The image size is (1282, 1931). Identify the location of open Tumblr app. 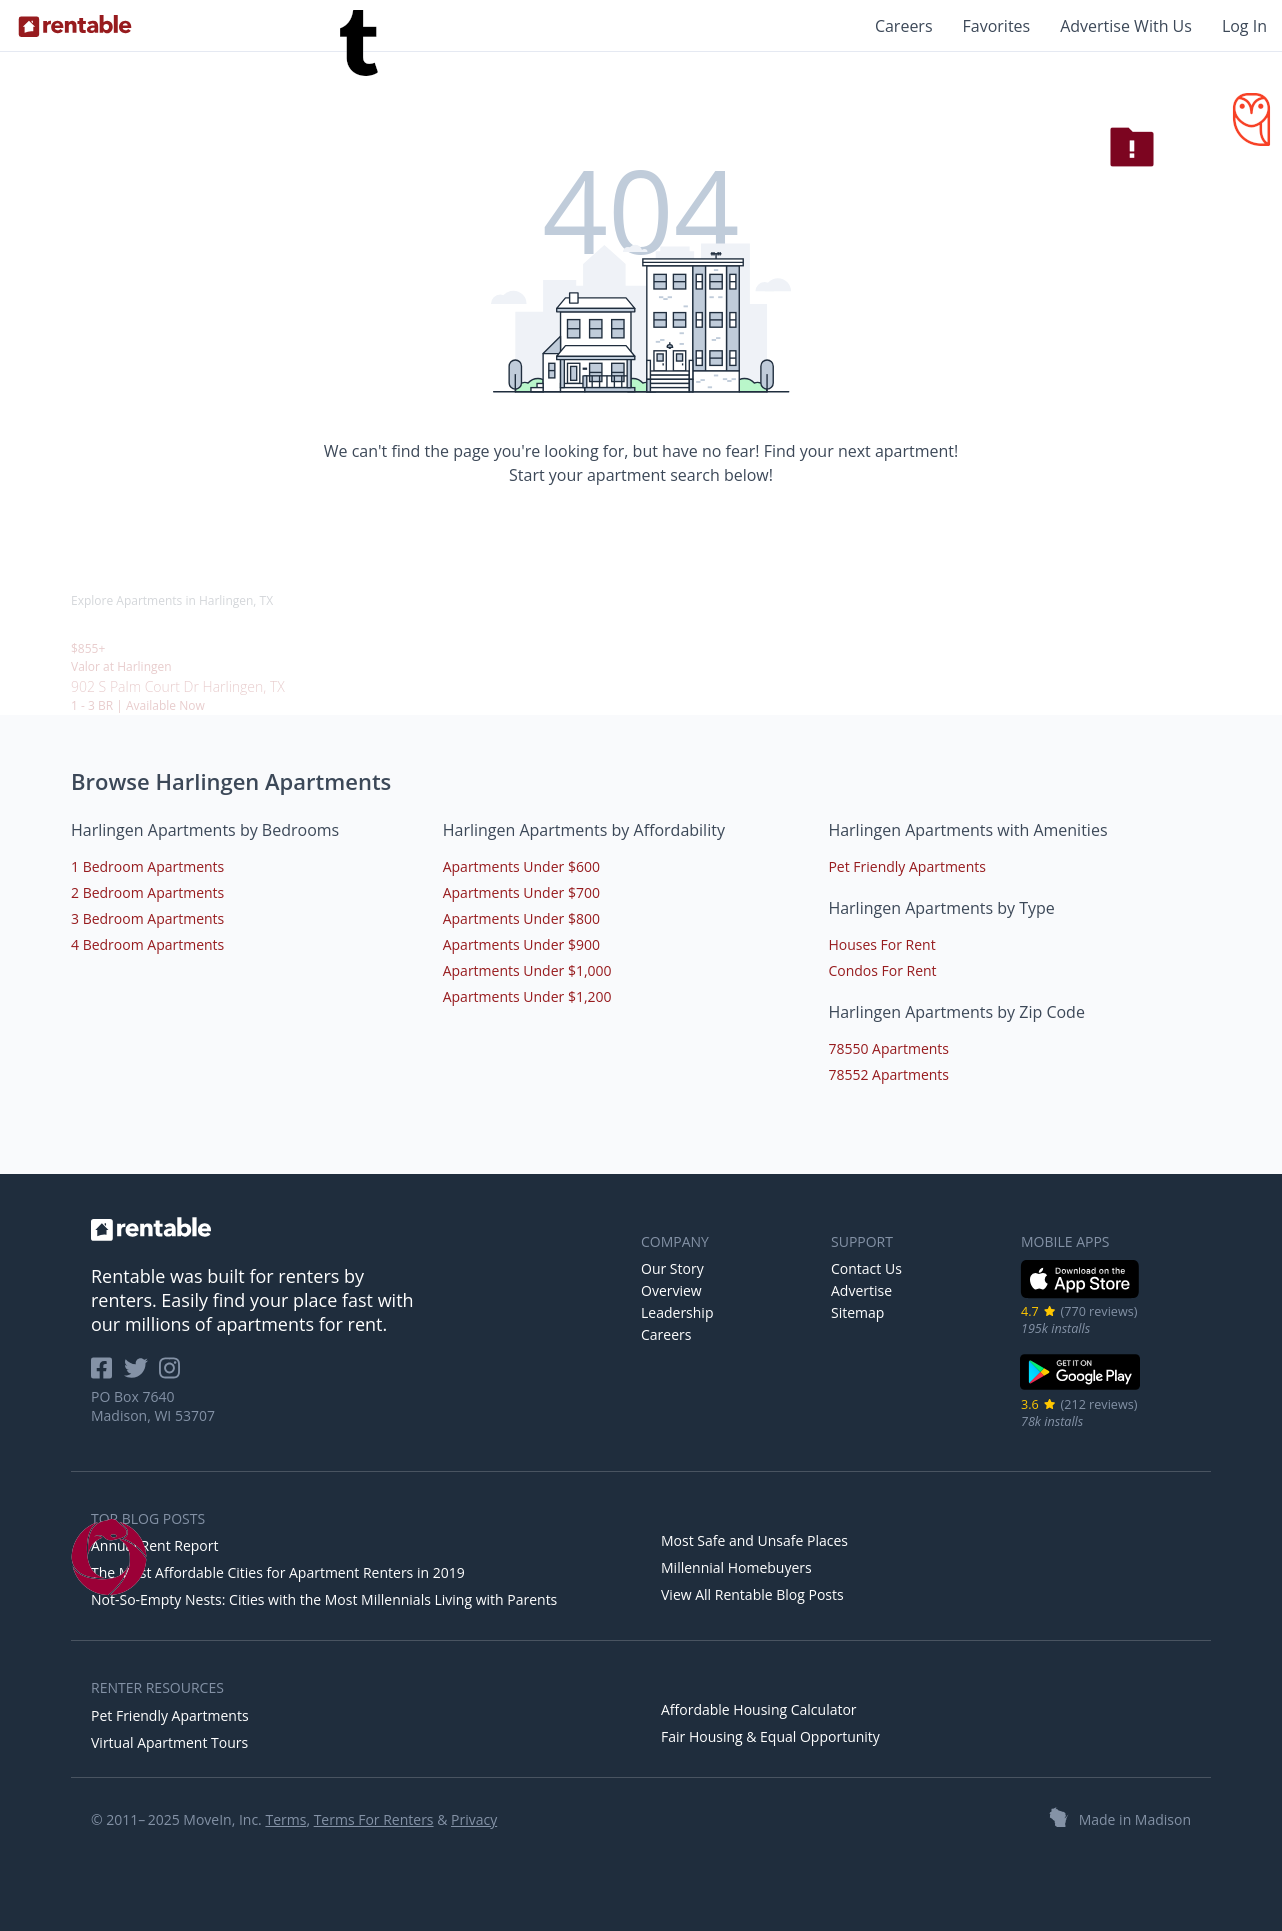
(359, 43).